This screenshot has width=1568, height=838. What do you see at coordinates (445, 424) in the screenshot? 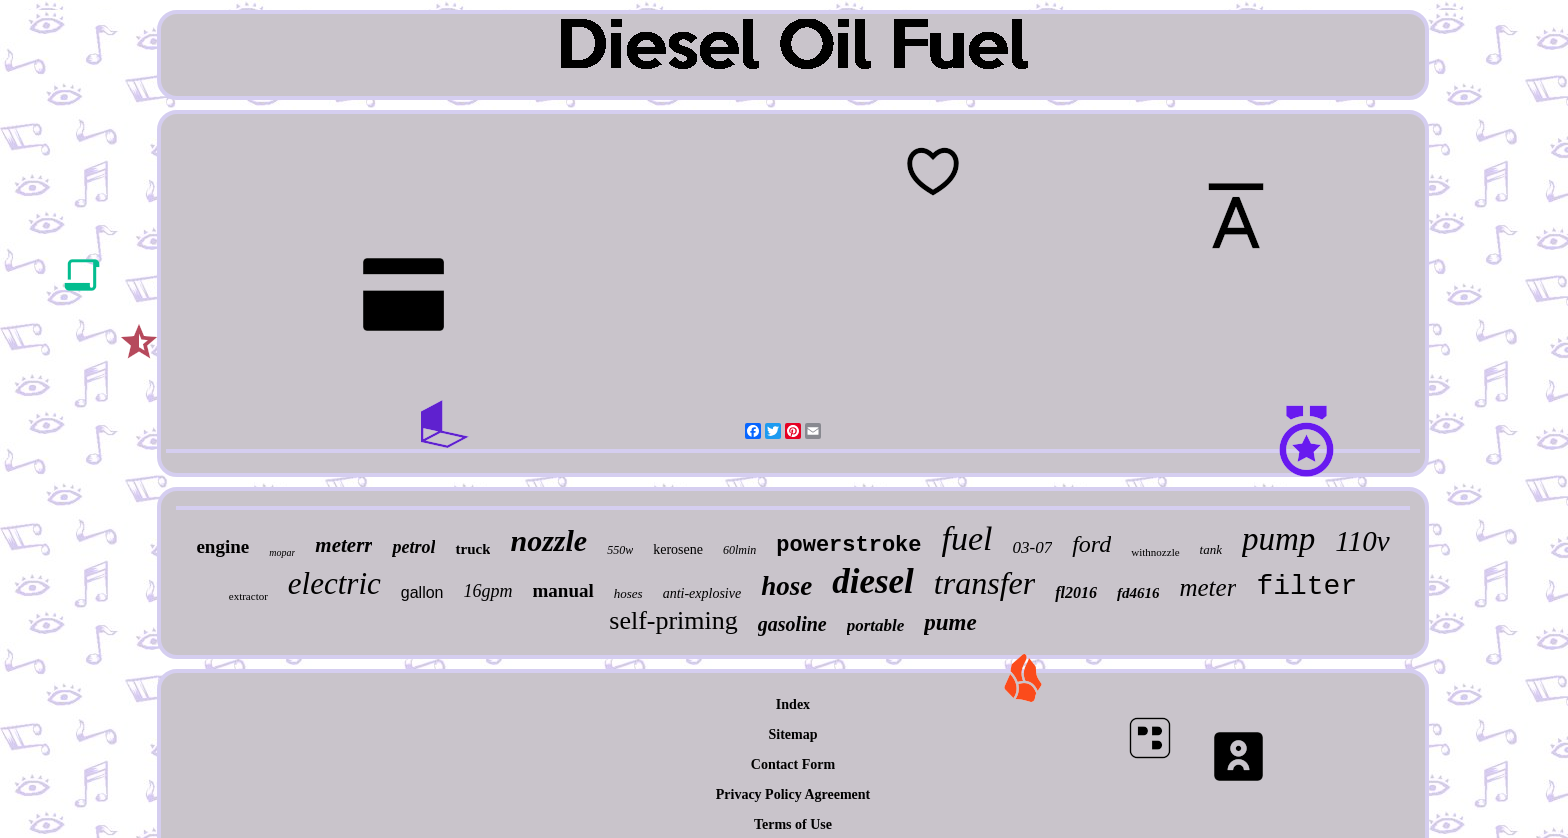
I see `visit nexon's website or services` at bounding box center [445, 424].